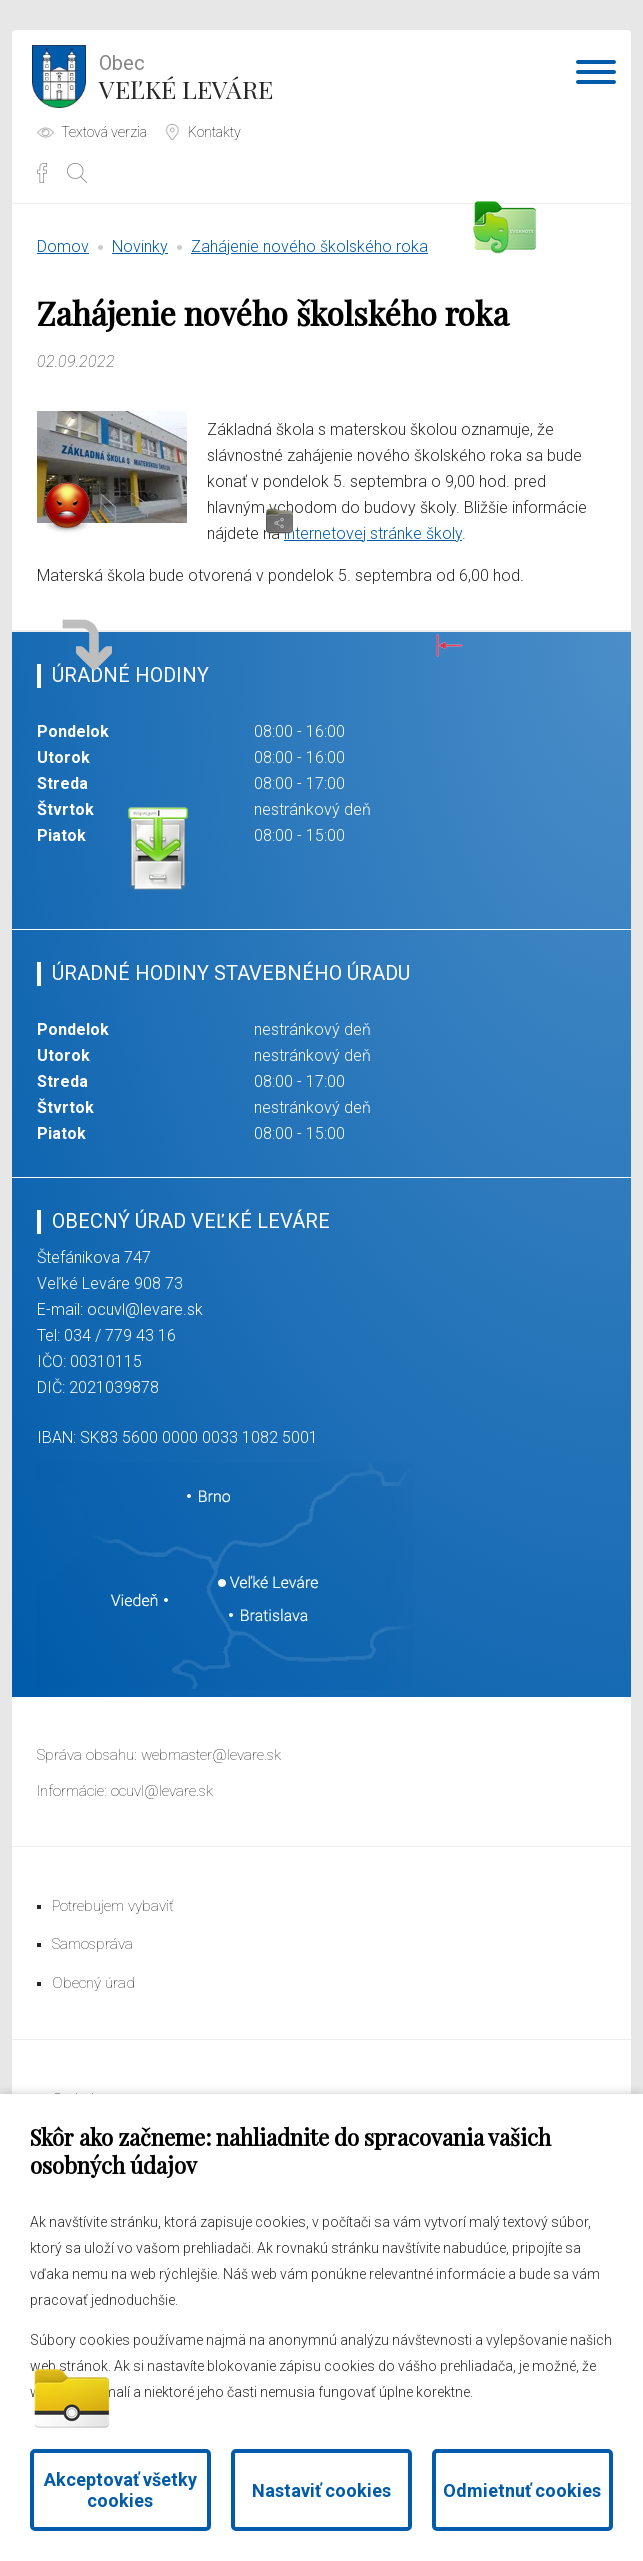 This screenshot has height=2561, width=643. What do you see at coordinates (71, 2400) in the screenshot?
I see `open folder containing Pokémon-related files` at bounding box center [71, 2400].